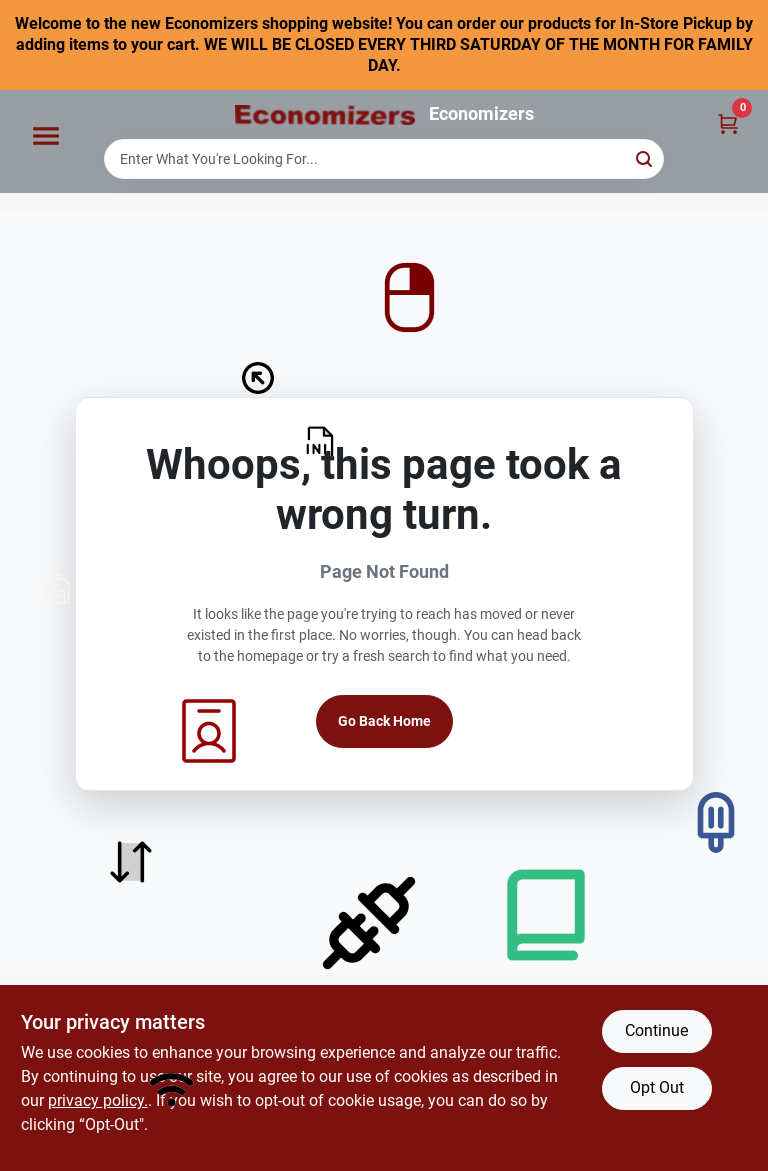  I want to click on sort items in ascending or descending order, so click(131, 862).